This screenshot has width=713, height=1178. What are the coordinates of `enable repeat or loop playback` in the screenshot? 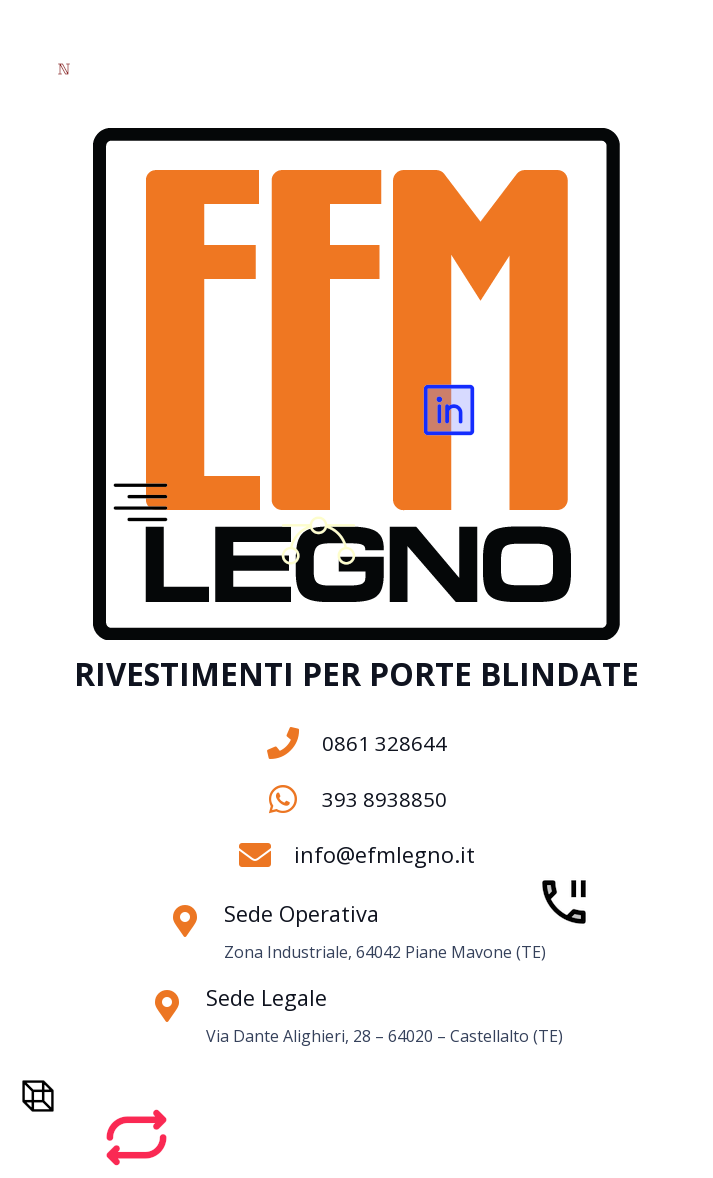 It's located at (136, 1137).